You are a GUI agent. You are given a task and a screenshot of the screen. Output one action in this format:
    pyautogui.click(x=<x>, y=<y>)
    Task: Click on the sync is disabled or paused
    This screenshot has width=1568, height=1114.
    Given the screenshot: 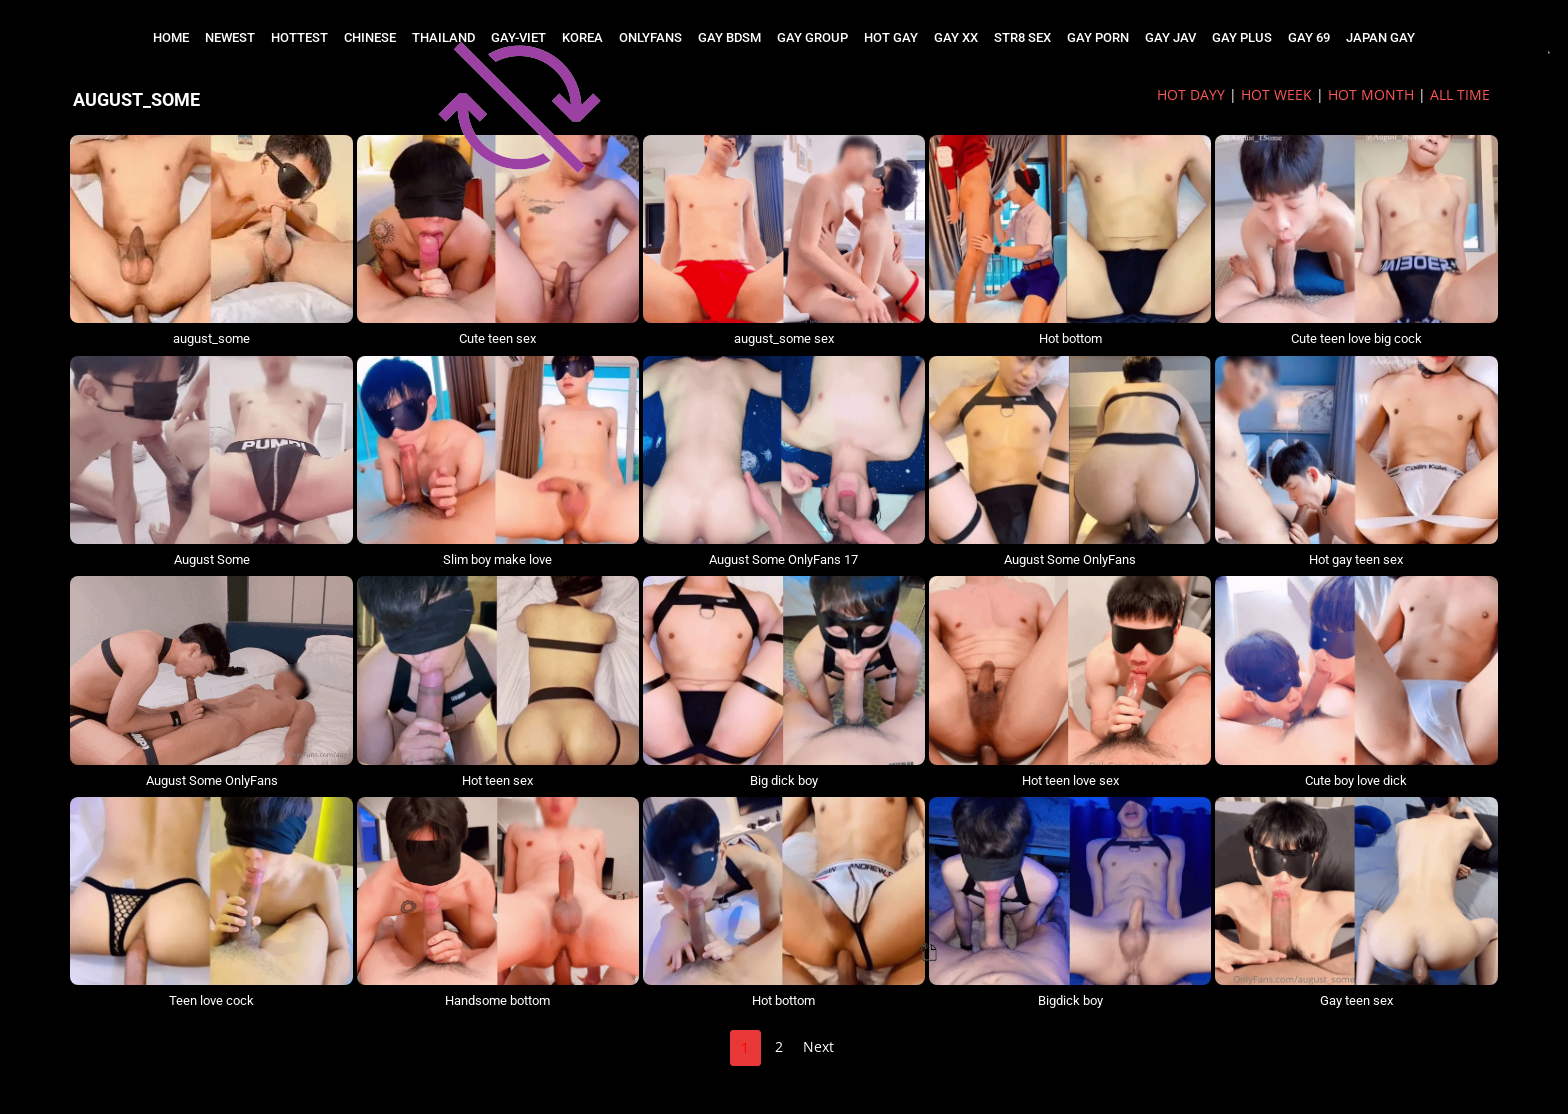 What is the action you would take?
    pyautogui.click(x=519, y=107)
    